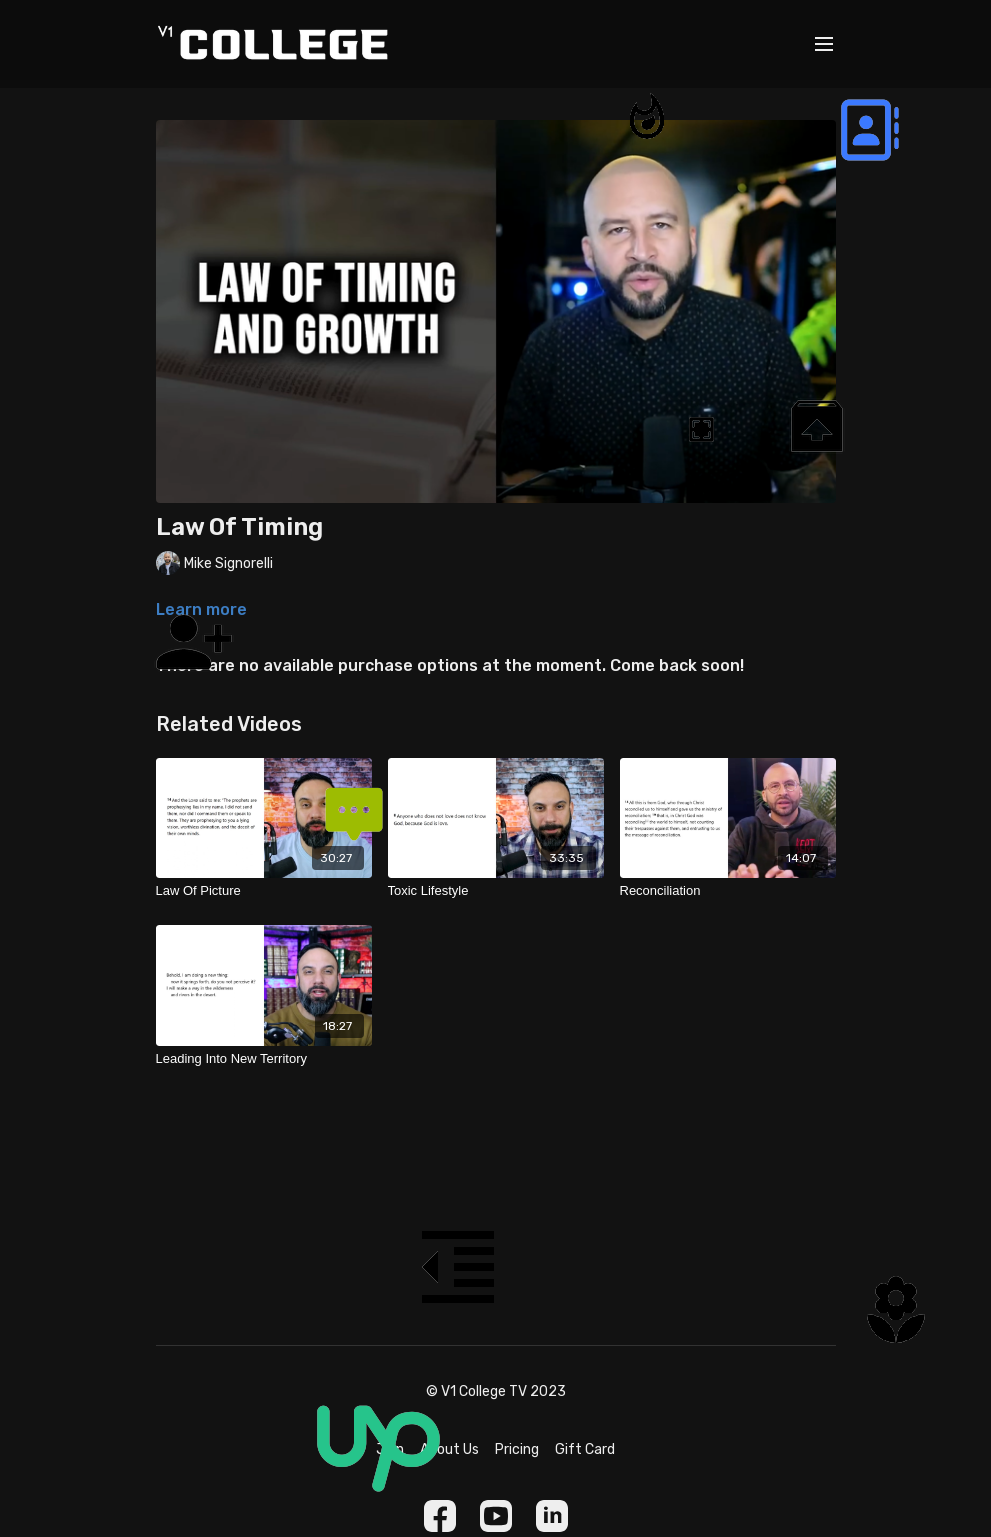 This screenshot has width=991, height=1537. Describe the element at coordinates (701, 429) in the screenshot. I see `select or crop an area` at that location.